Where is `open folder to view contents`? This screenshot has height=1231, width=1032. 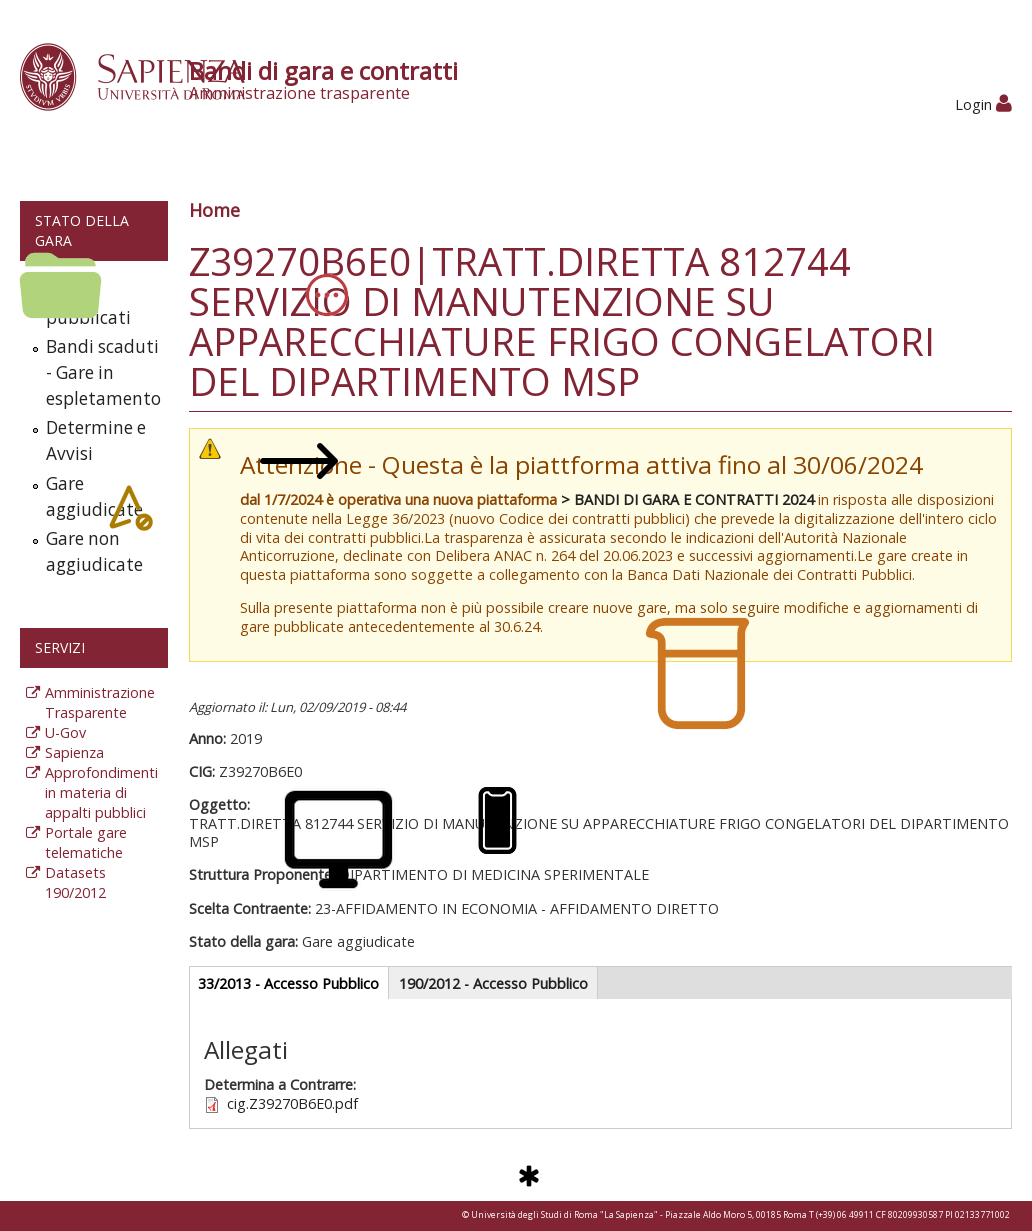 open folder to view contents is located at coordinates (60, 285).